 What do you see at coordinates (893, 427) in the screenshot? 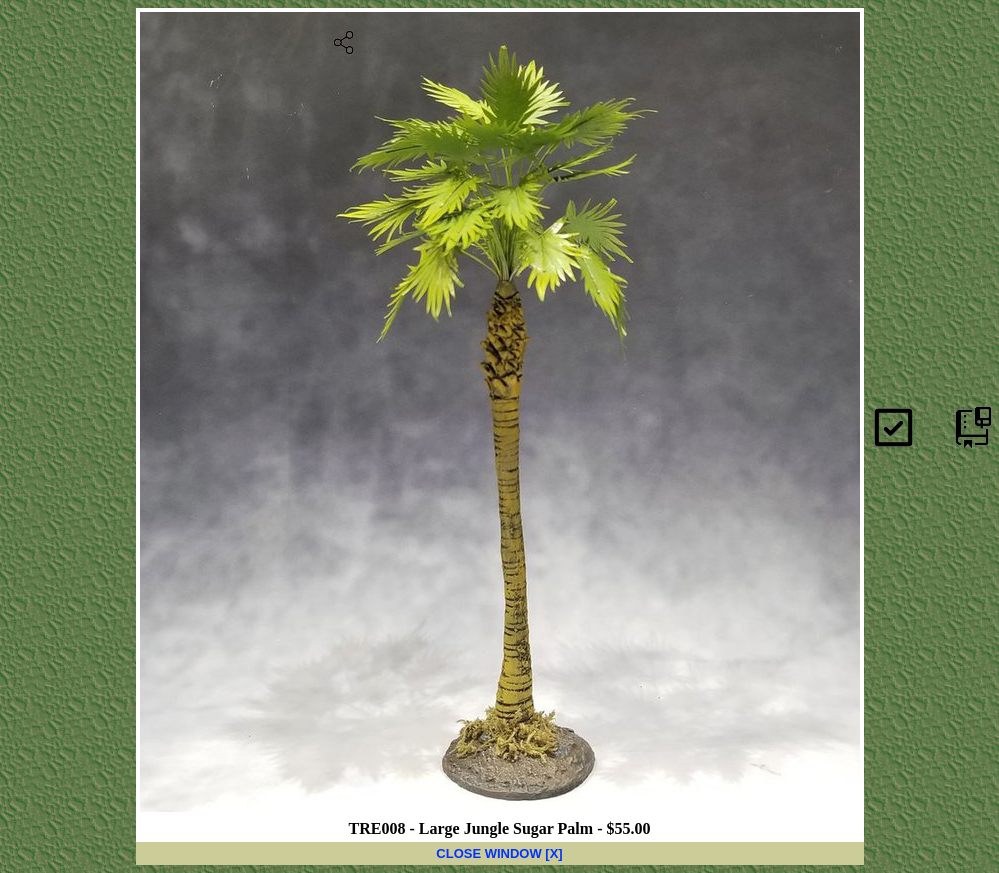
I see `mark task as complete` at bounding box center [893, 427].